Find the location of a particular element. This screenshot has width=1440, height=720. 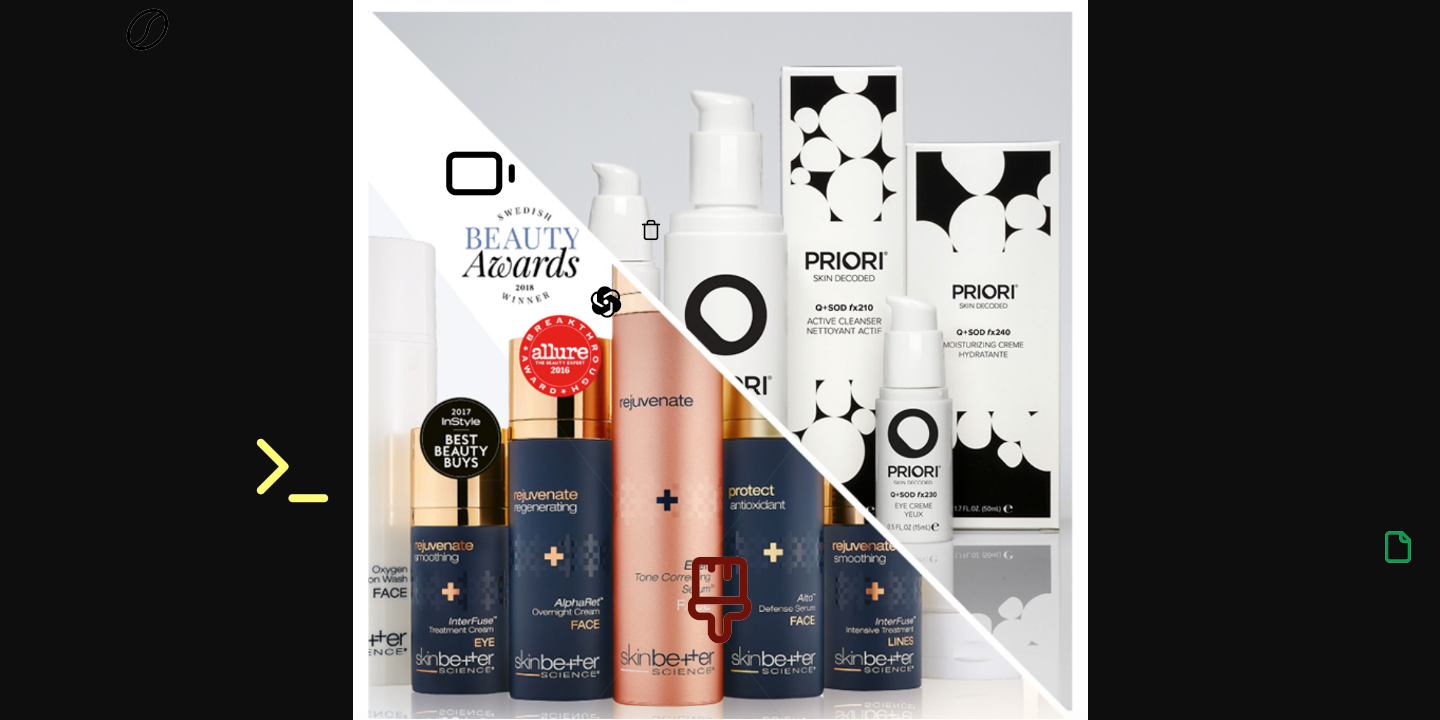

open or view a file is located at coordinates (1398, 547).